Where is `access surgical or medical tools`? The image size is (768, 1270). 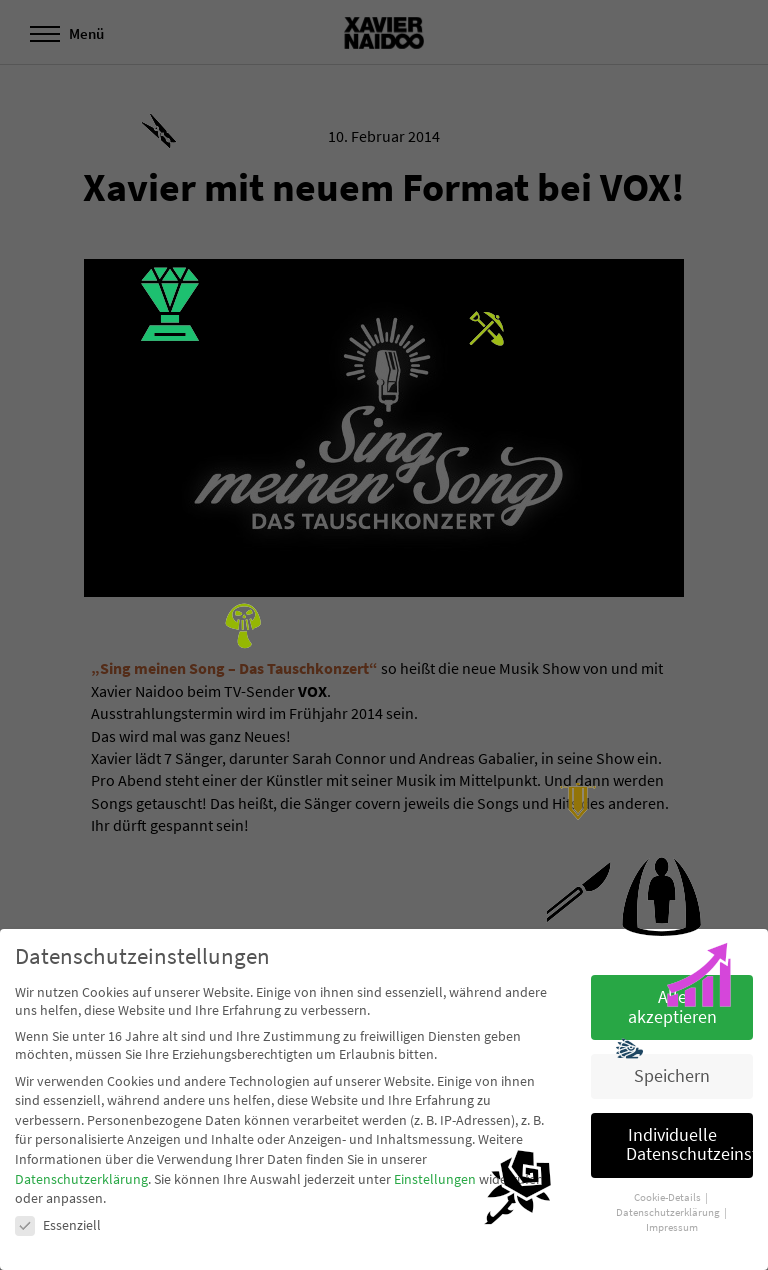 access surgical or medical tools is located at coordinates (579, 894).